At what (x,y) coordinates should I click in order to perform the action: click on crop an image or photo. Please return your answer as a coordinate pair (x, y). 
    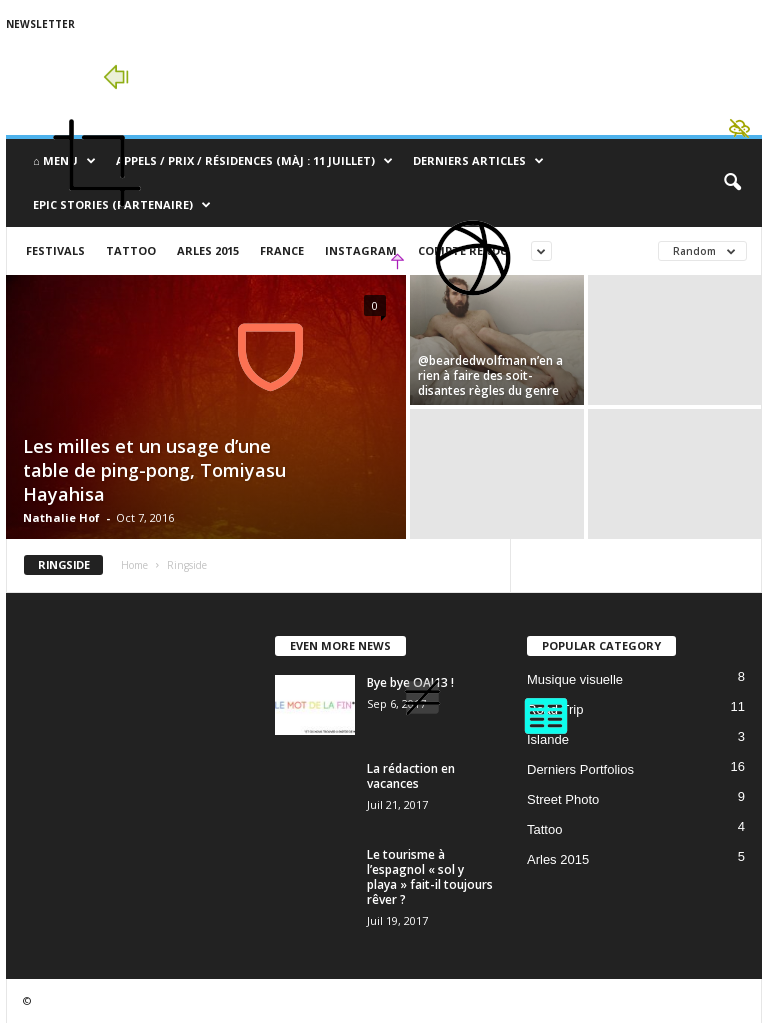
    Looking at the image, I should click on (97, 163).